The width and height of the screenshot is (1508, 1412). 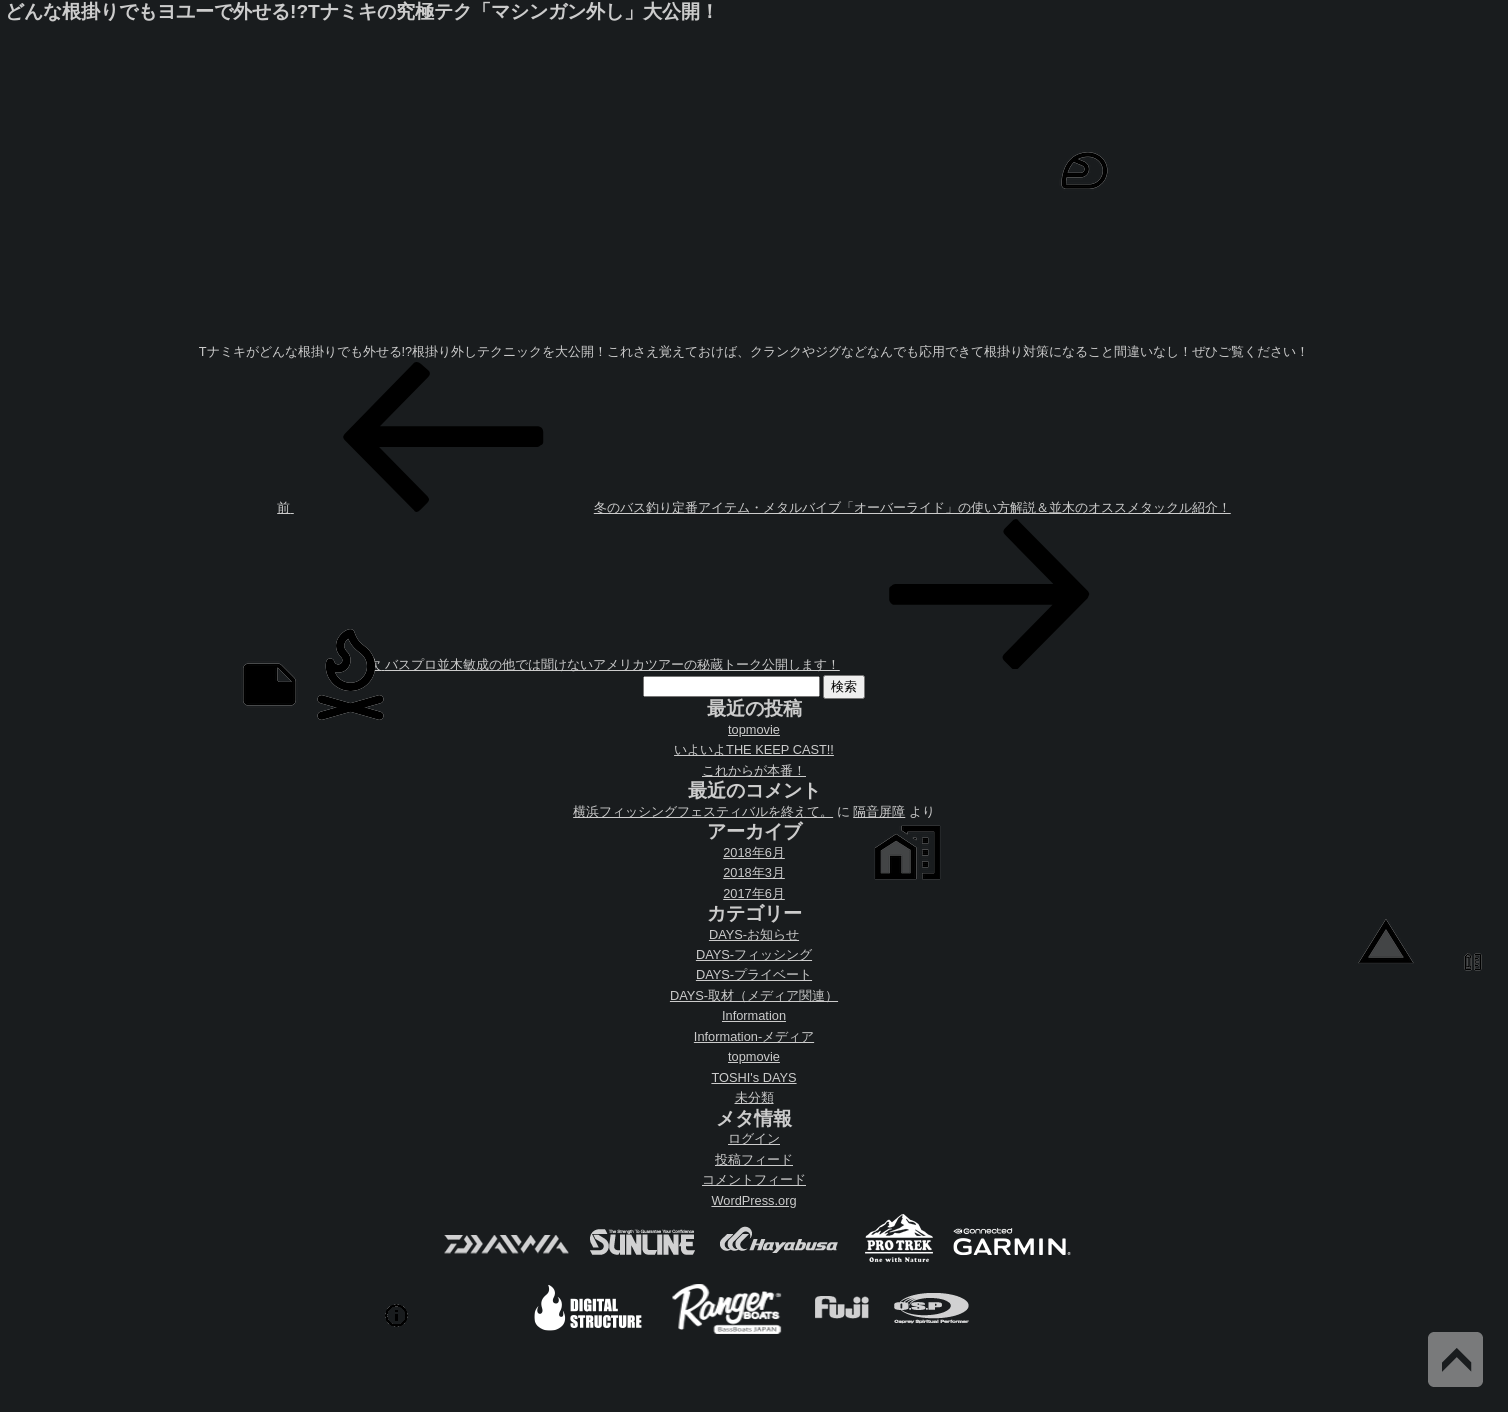 What do you see at coordinates (350, 674) in the screenshot?
I see `start a campfire or outdoor activity mode` at bounding box center [350, 674].